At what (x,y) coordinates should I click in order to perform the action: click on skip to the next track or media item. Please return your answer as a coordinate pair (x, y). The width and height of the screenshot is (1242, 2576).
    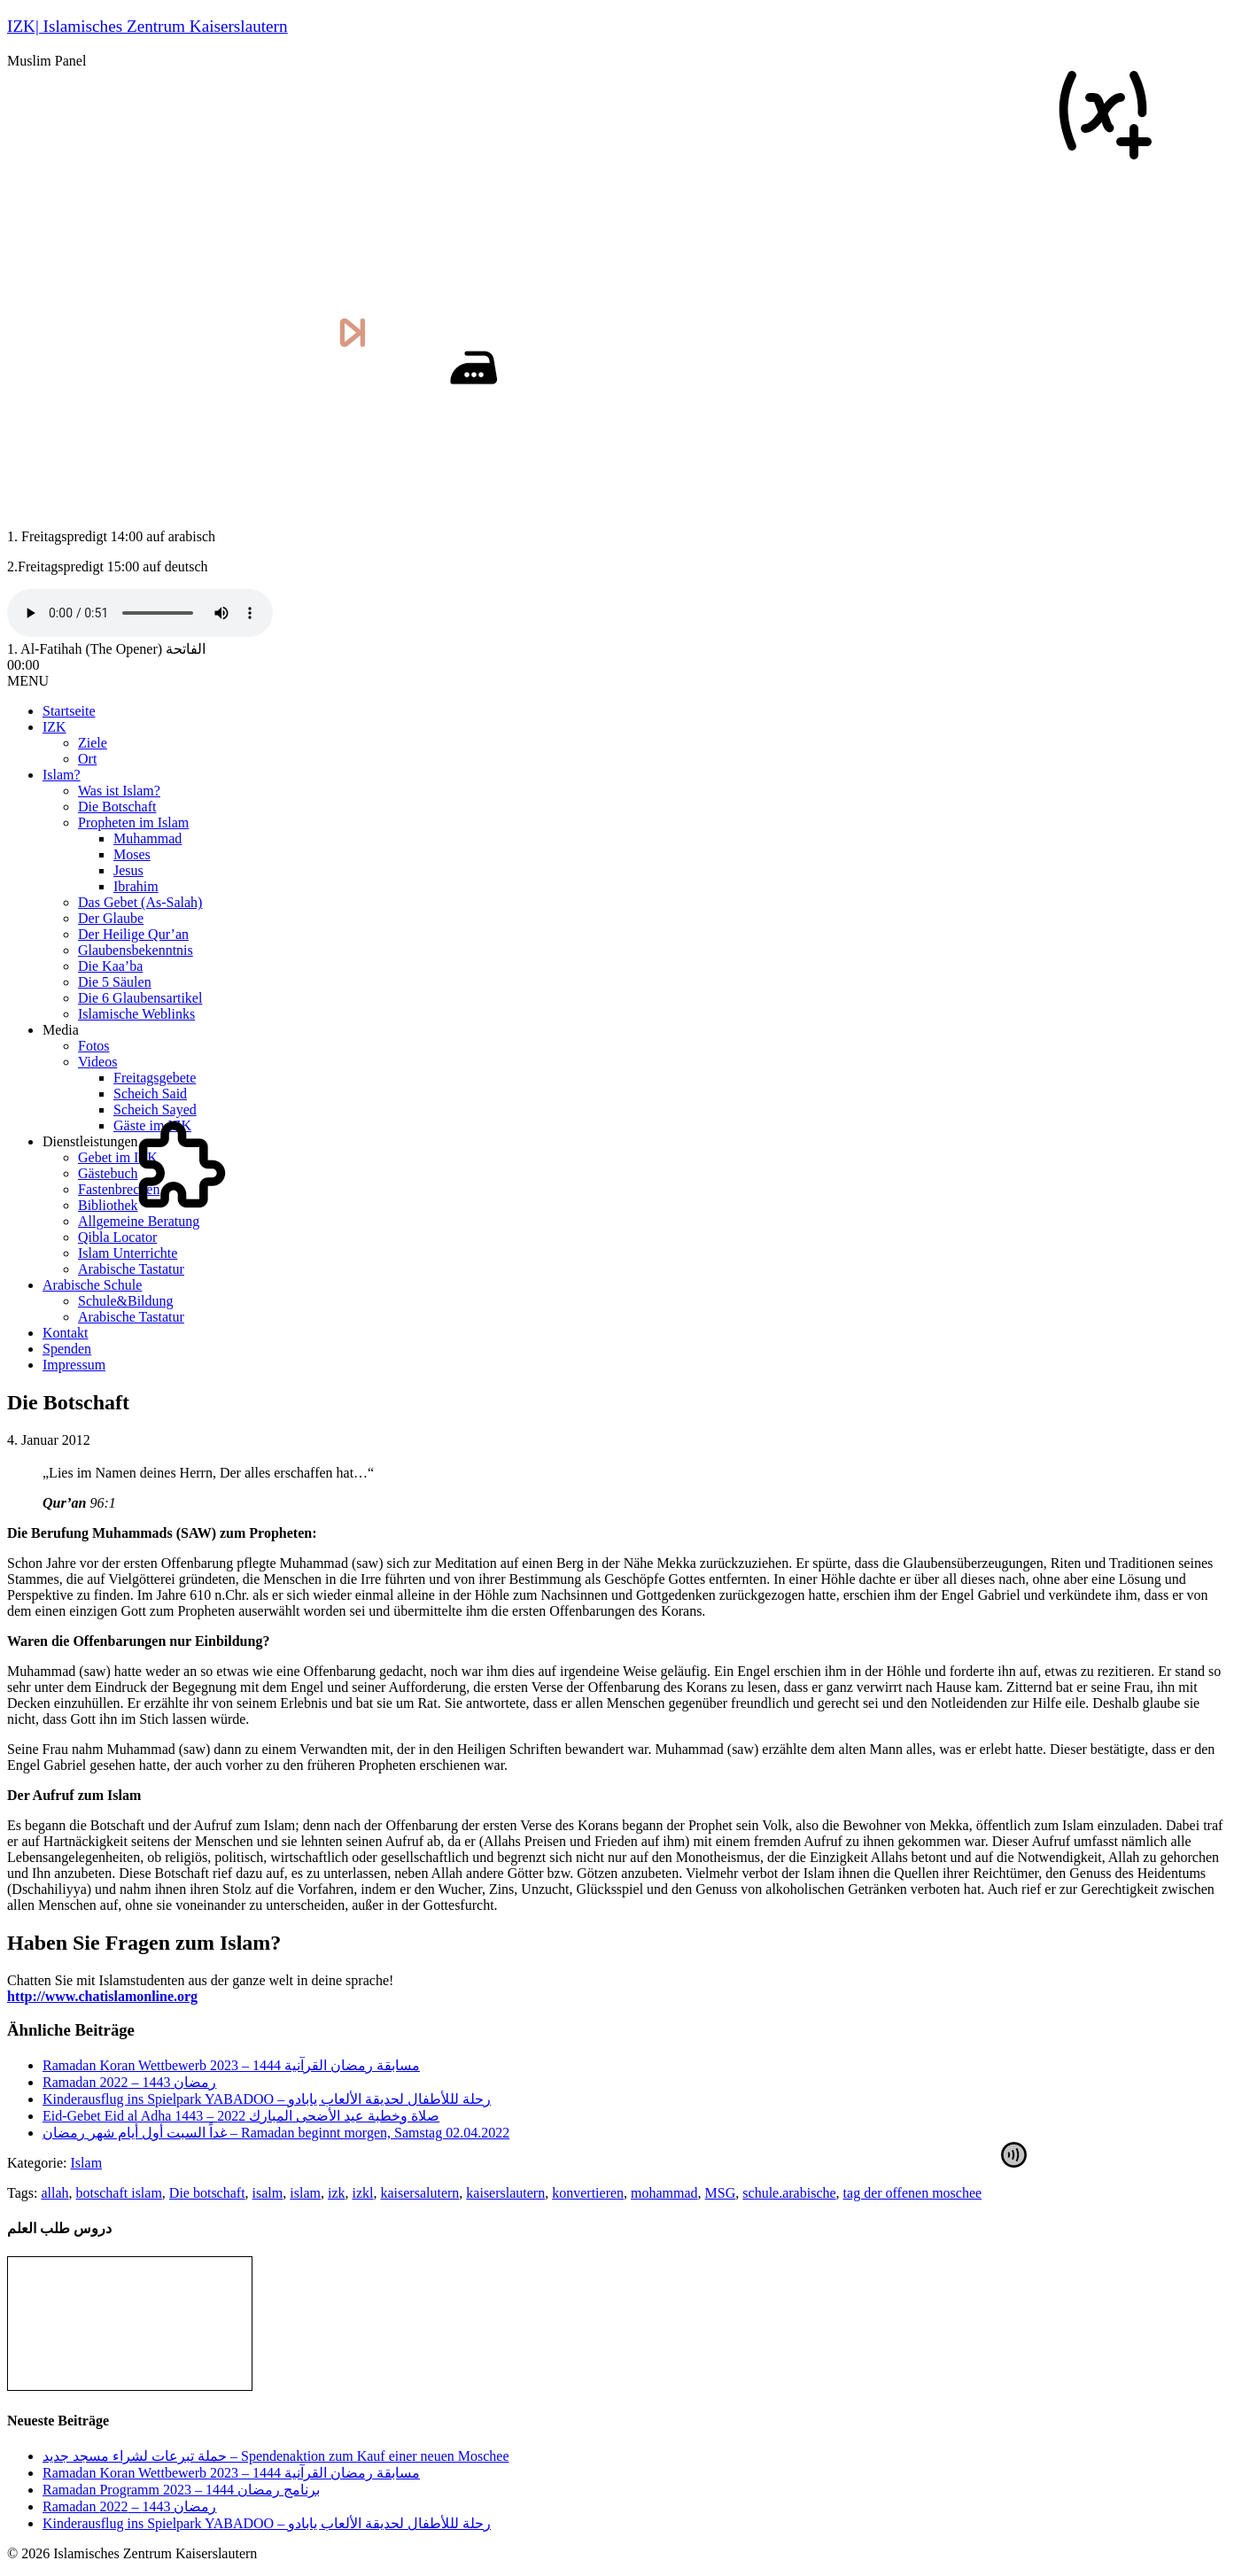
    Looking at the image, I should click on (353, 332).